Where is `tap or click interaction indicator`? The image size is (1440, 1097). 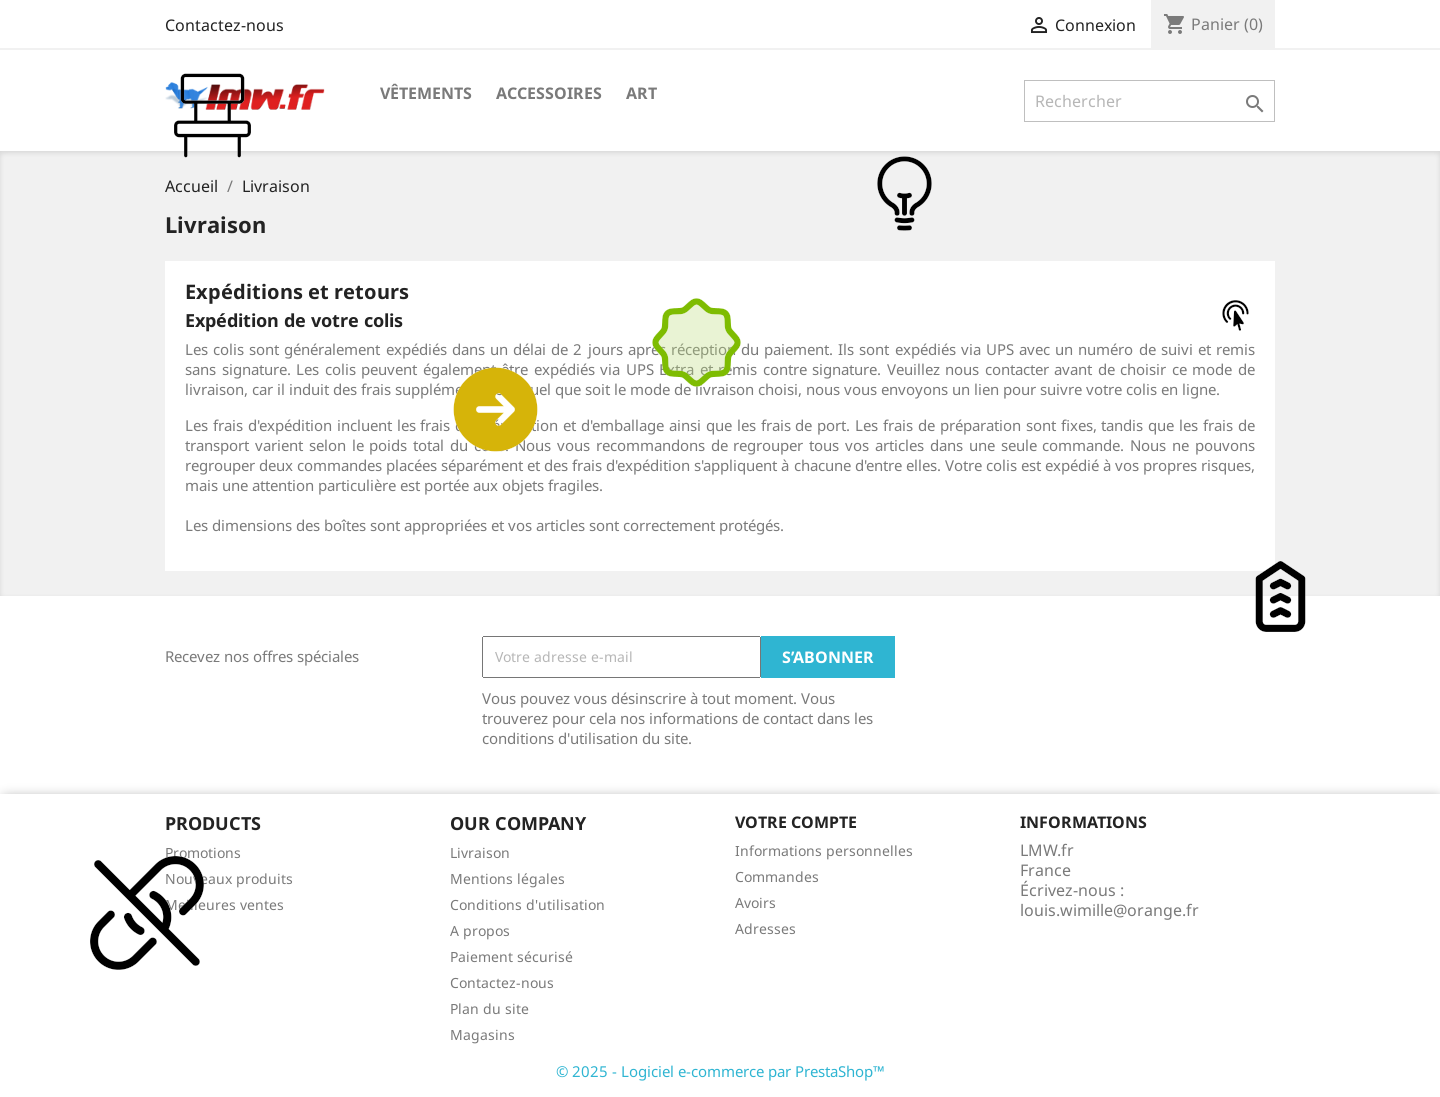 tap or click interaction indicator is located at coordinates (1235, 315).